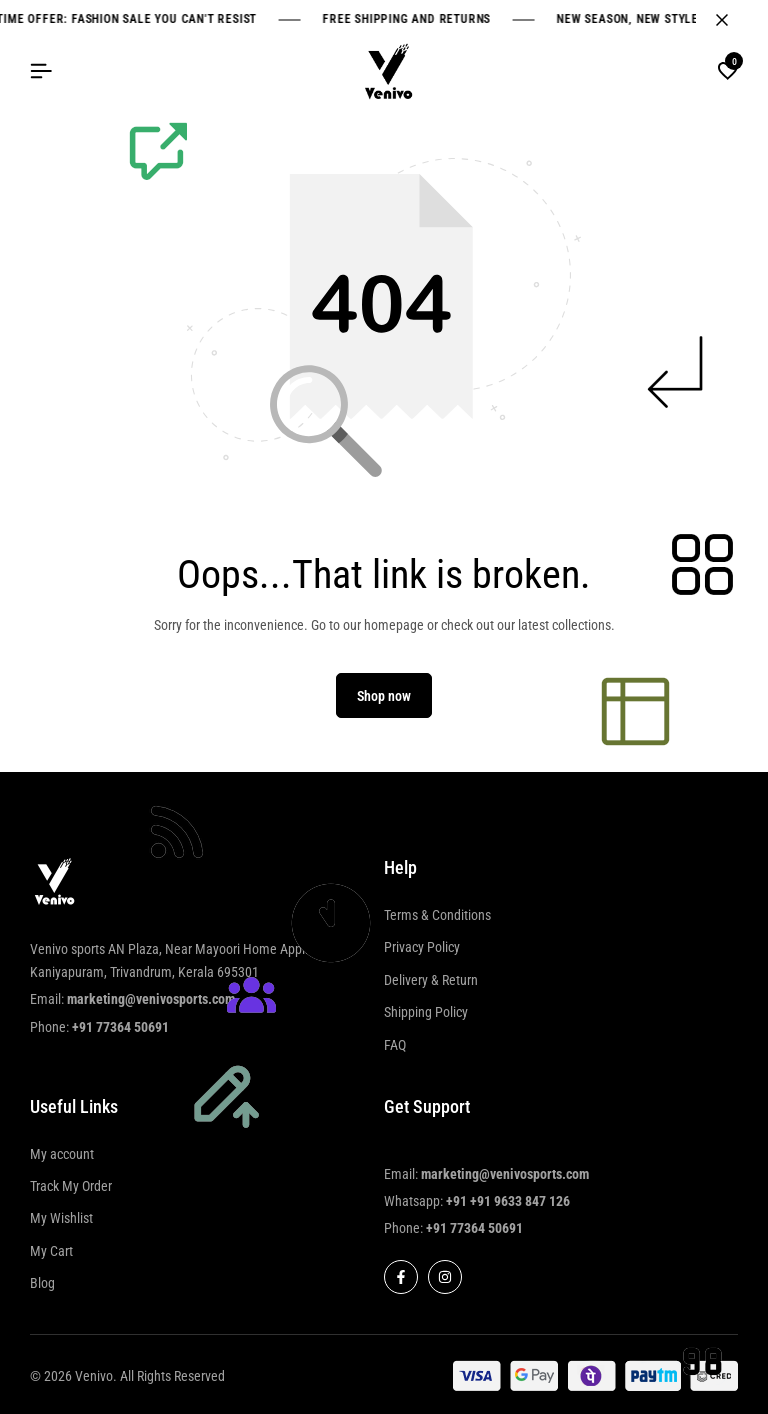  What do you see at coordinates (331, 923) in the screenshot?
I see `indicates time at 11 o'clock` at bounding box center [331, 923].